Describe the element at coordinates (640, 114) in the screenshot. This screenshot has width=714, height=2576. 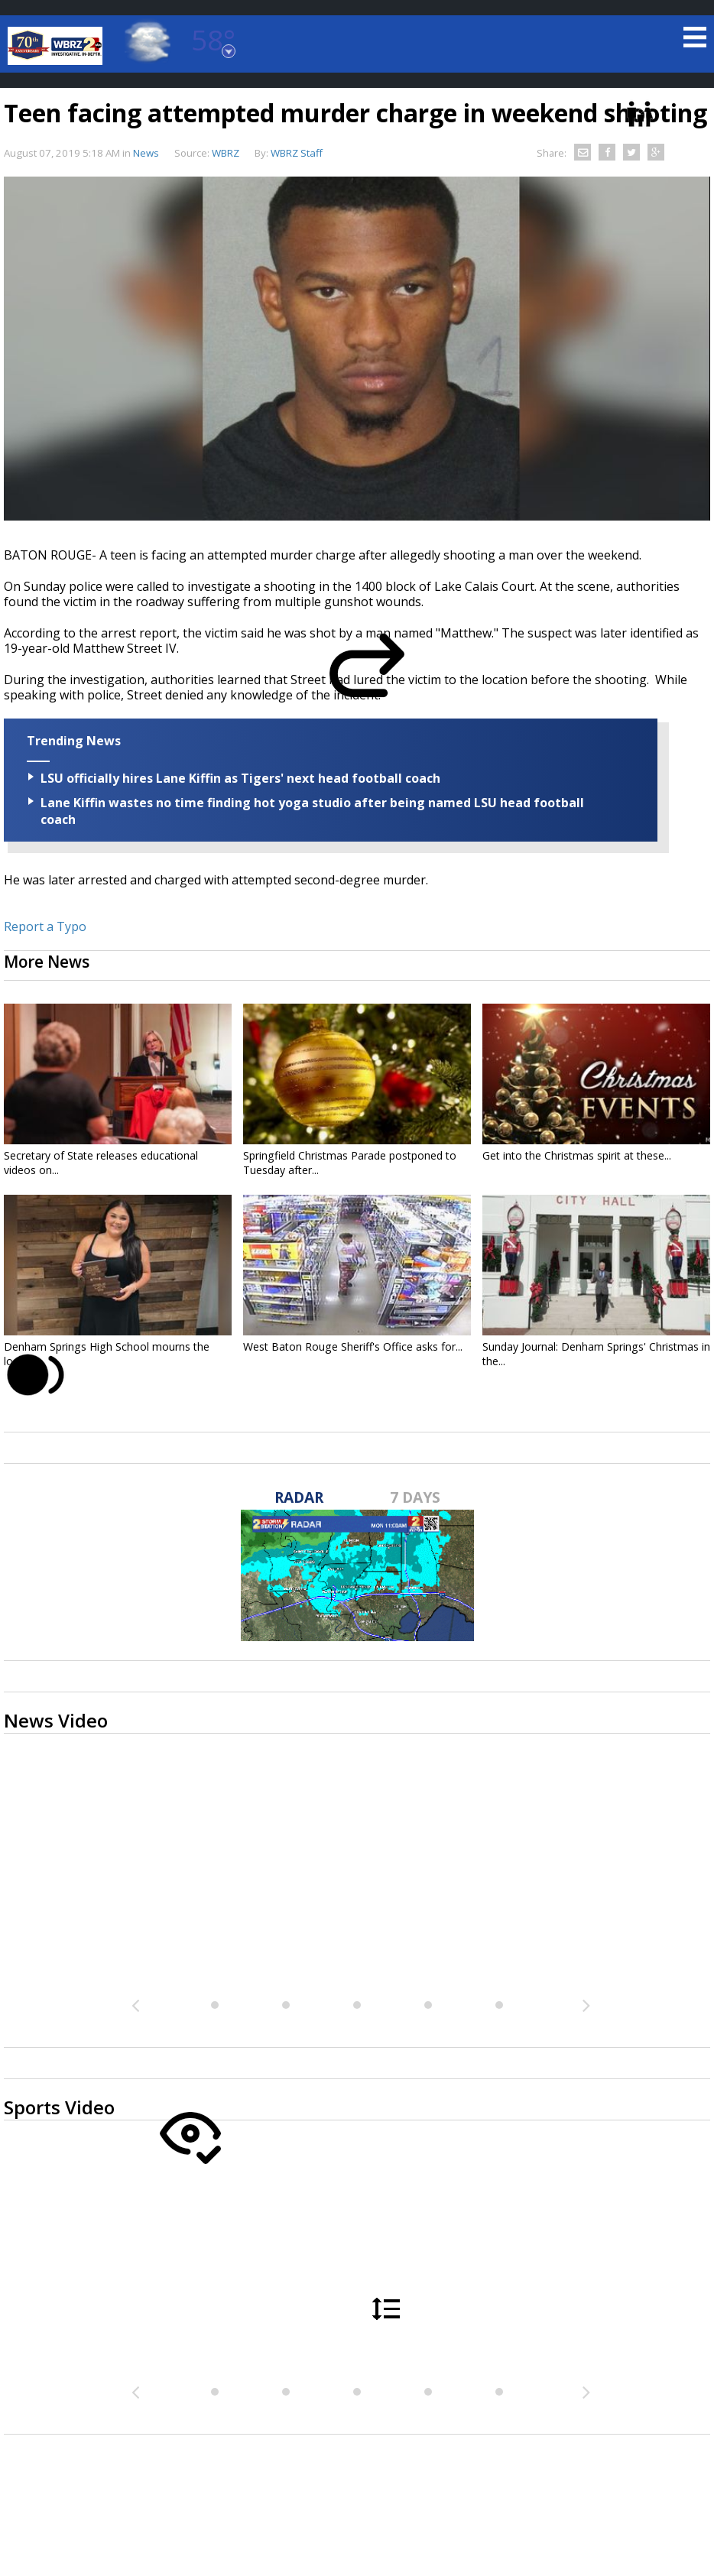
I see `indicates family restroom facility nearby` at that location.